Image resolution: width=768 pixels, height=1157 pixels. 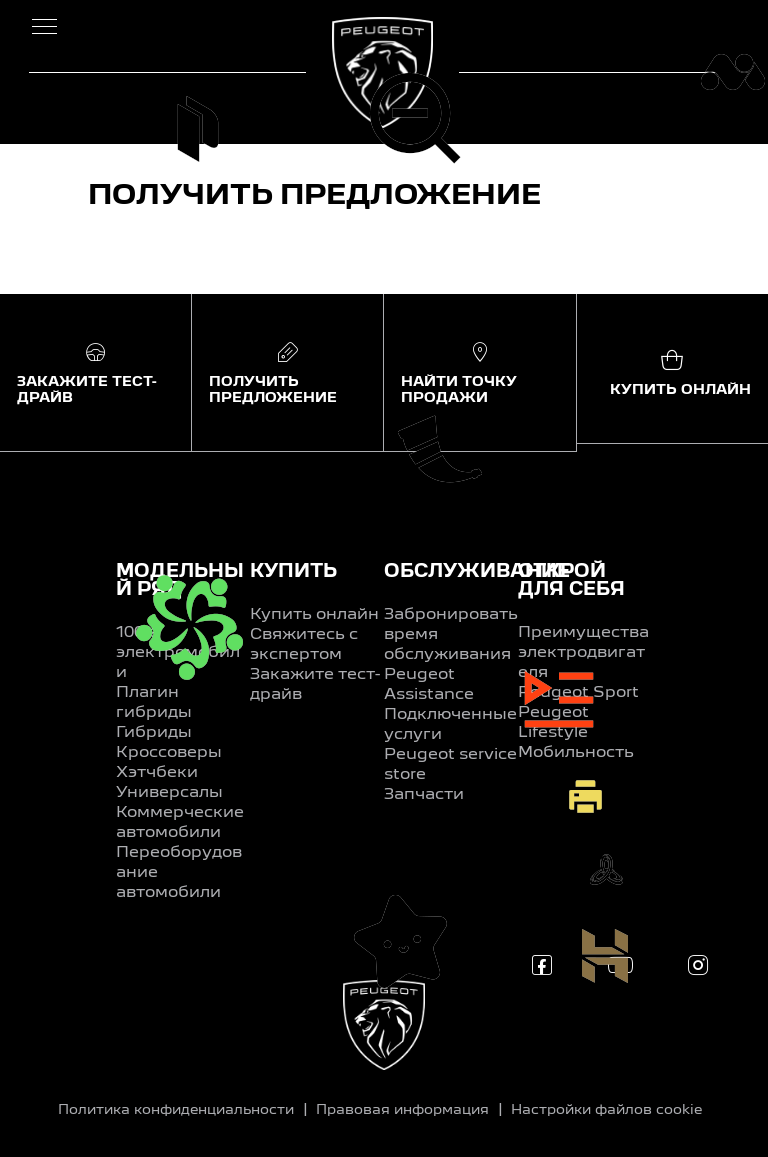 What do you see at coordinates (559, 700) in the screenshot?
I see `view your playlist` at bounding box center [559, 700].